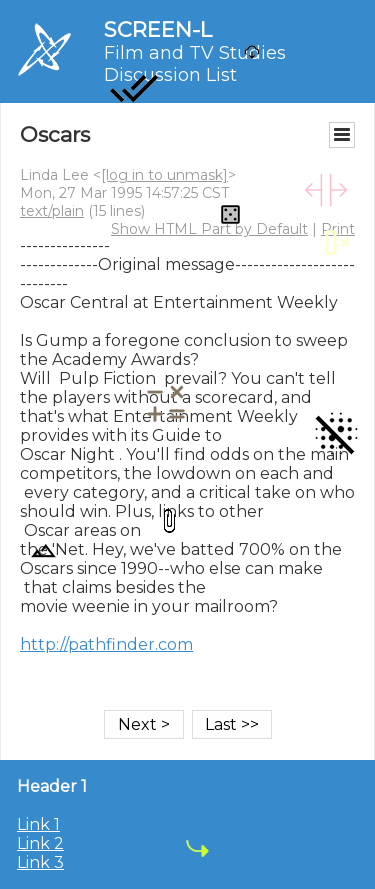 This screenshot has height=889, width=375. What do you see at coordinates (230, 214) in the screenshot?
I see `access casino or gambling games` at bounding box center [230, 214].